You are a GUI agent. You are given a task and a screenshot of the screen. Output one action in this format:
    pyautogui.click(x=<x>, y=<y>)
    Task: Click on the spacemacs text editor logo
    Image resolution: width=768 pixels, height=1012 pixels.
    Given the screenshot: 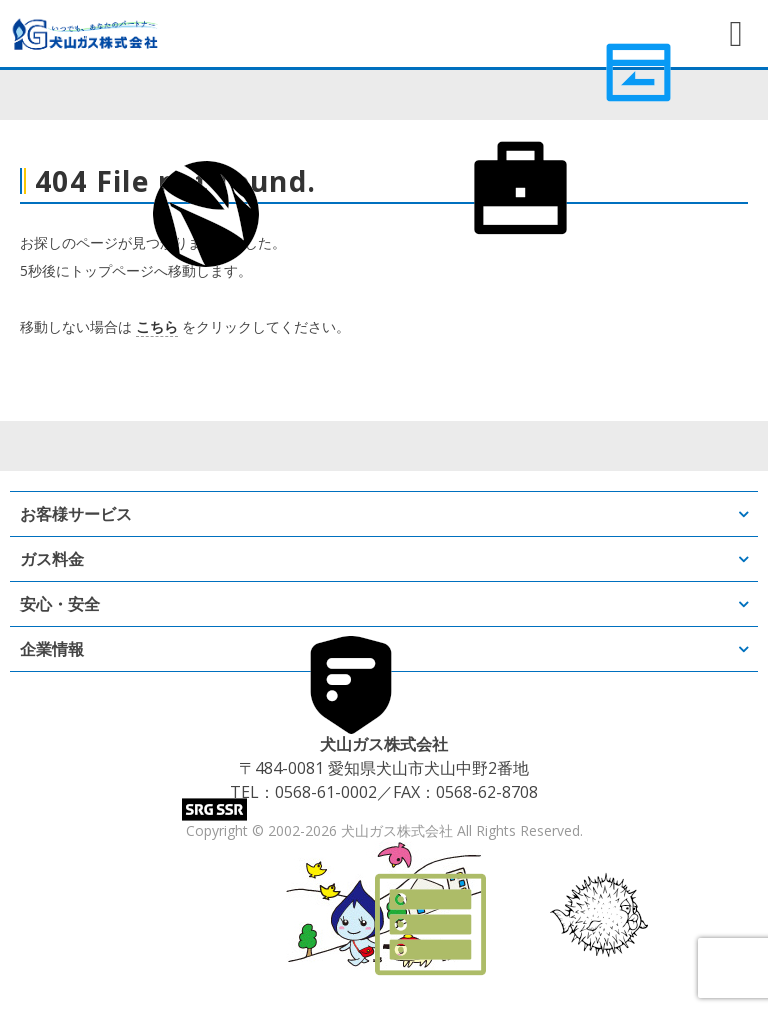 What is the action you would take?
    pyautogui.click(x=206, y=214)
    